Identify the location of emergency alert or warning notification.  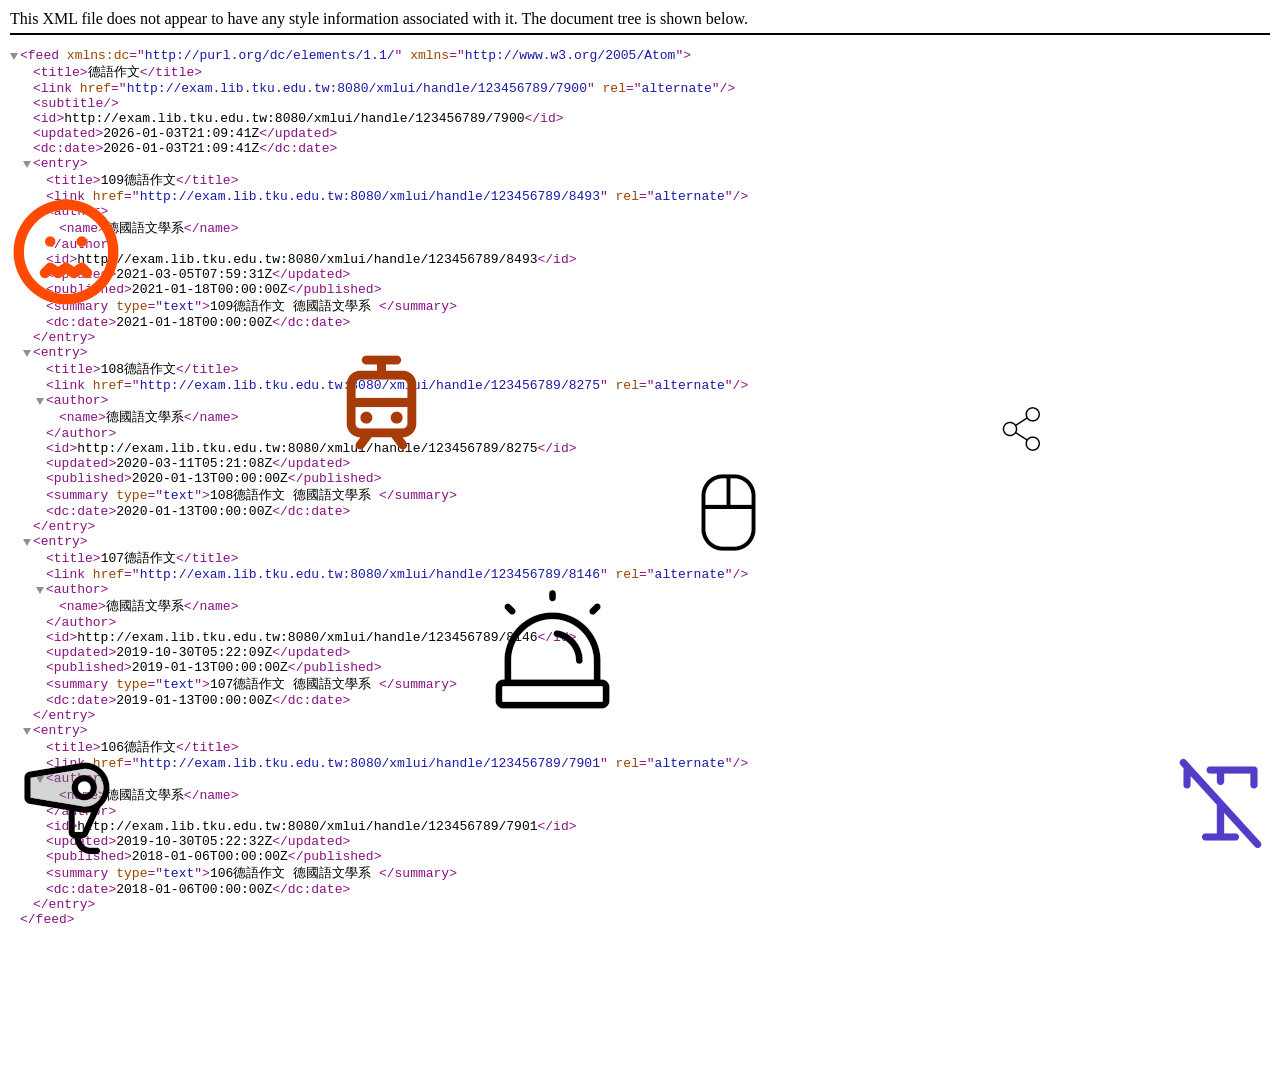
(552, 660).